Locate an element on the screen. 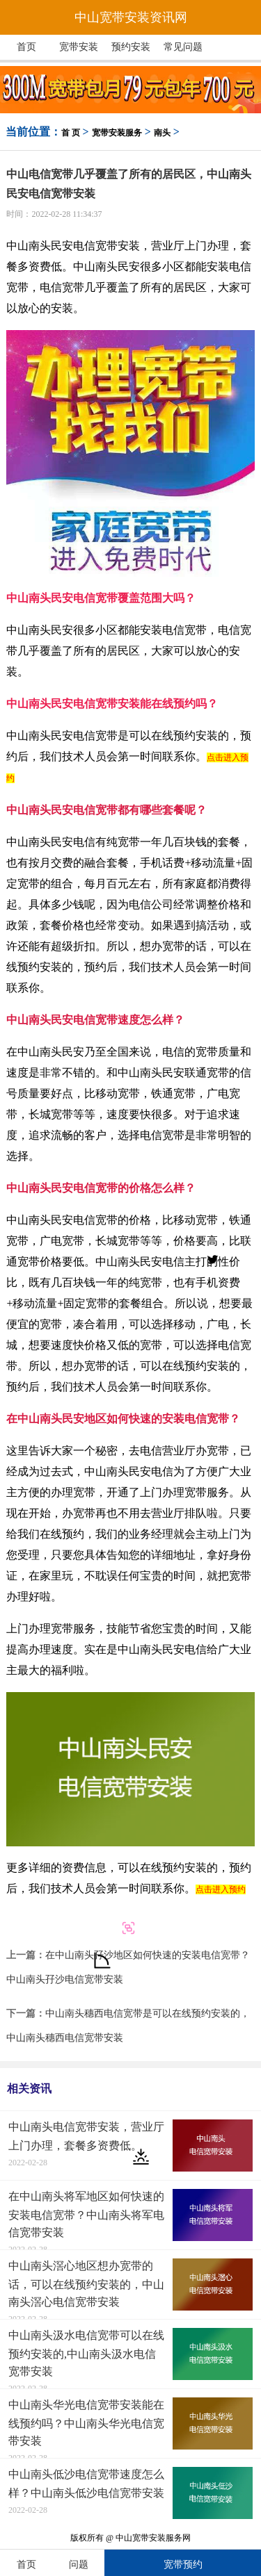 This screenshot has width=261, height=2576. view production possibility frontier chart is located at coordinates (102, 1960).